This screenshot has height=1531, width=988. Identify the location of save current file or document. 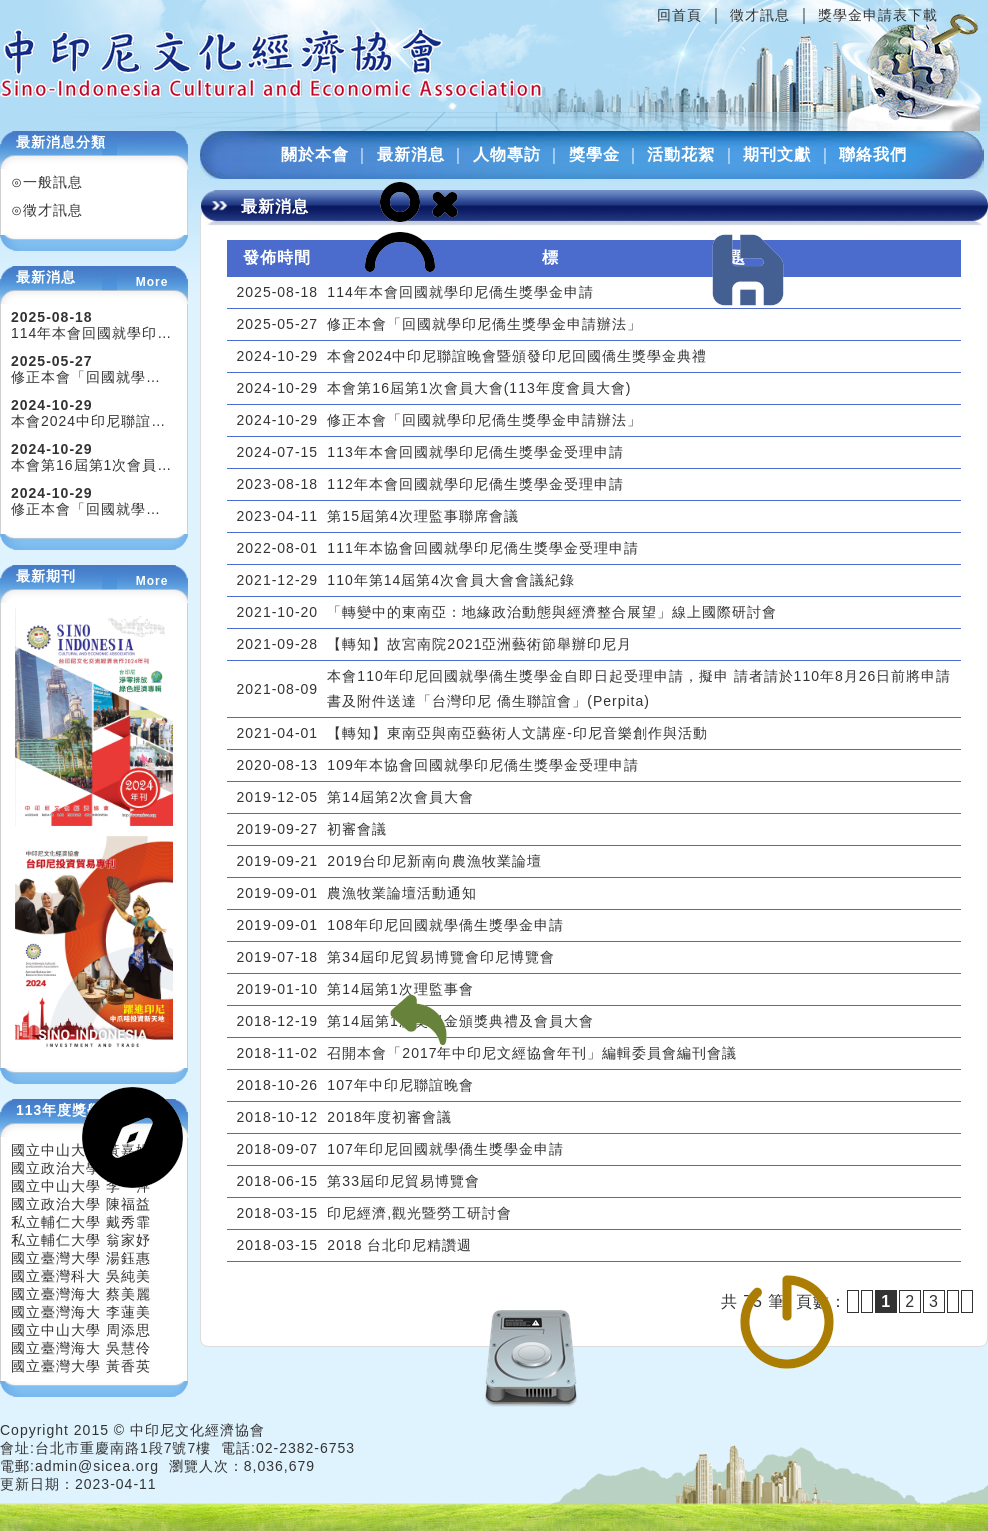
(748, 270).